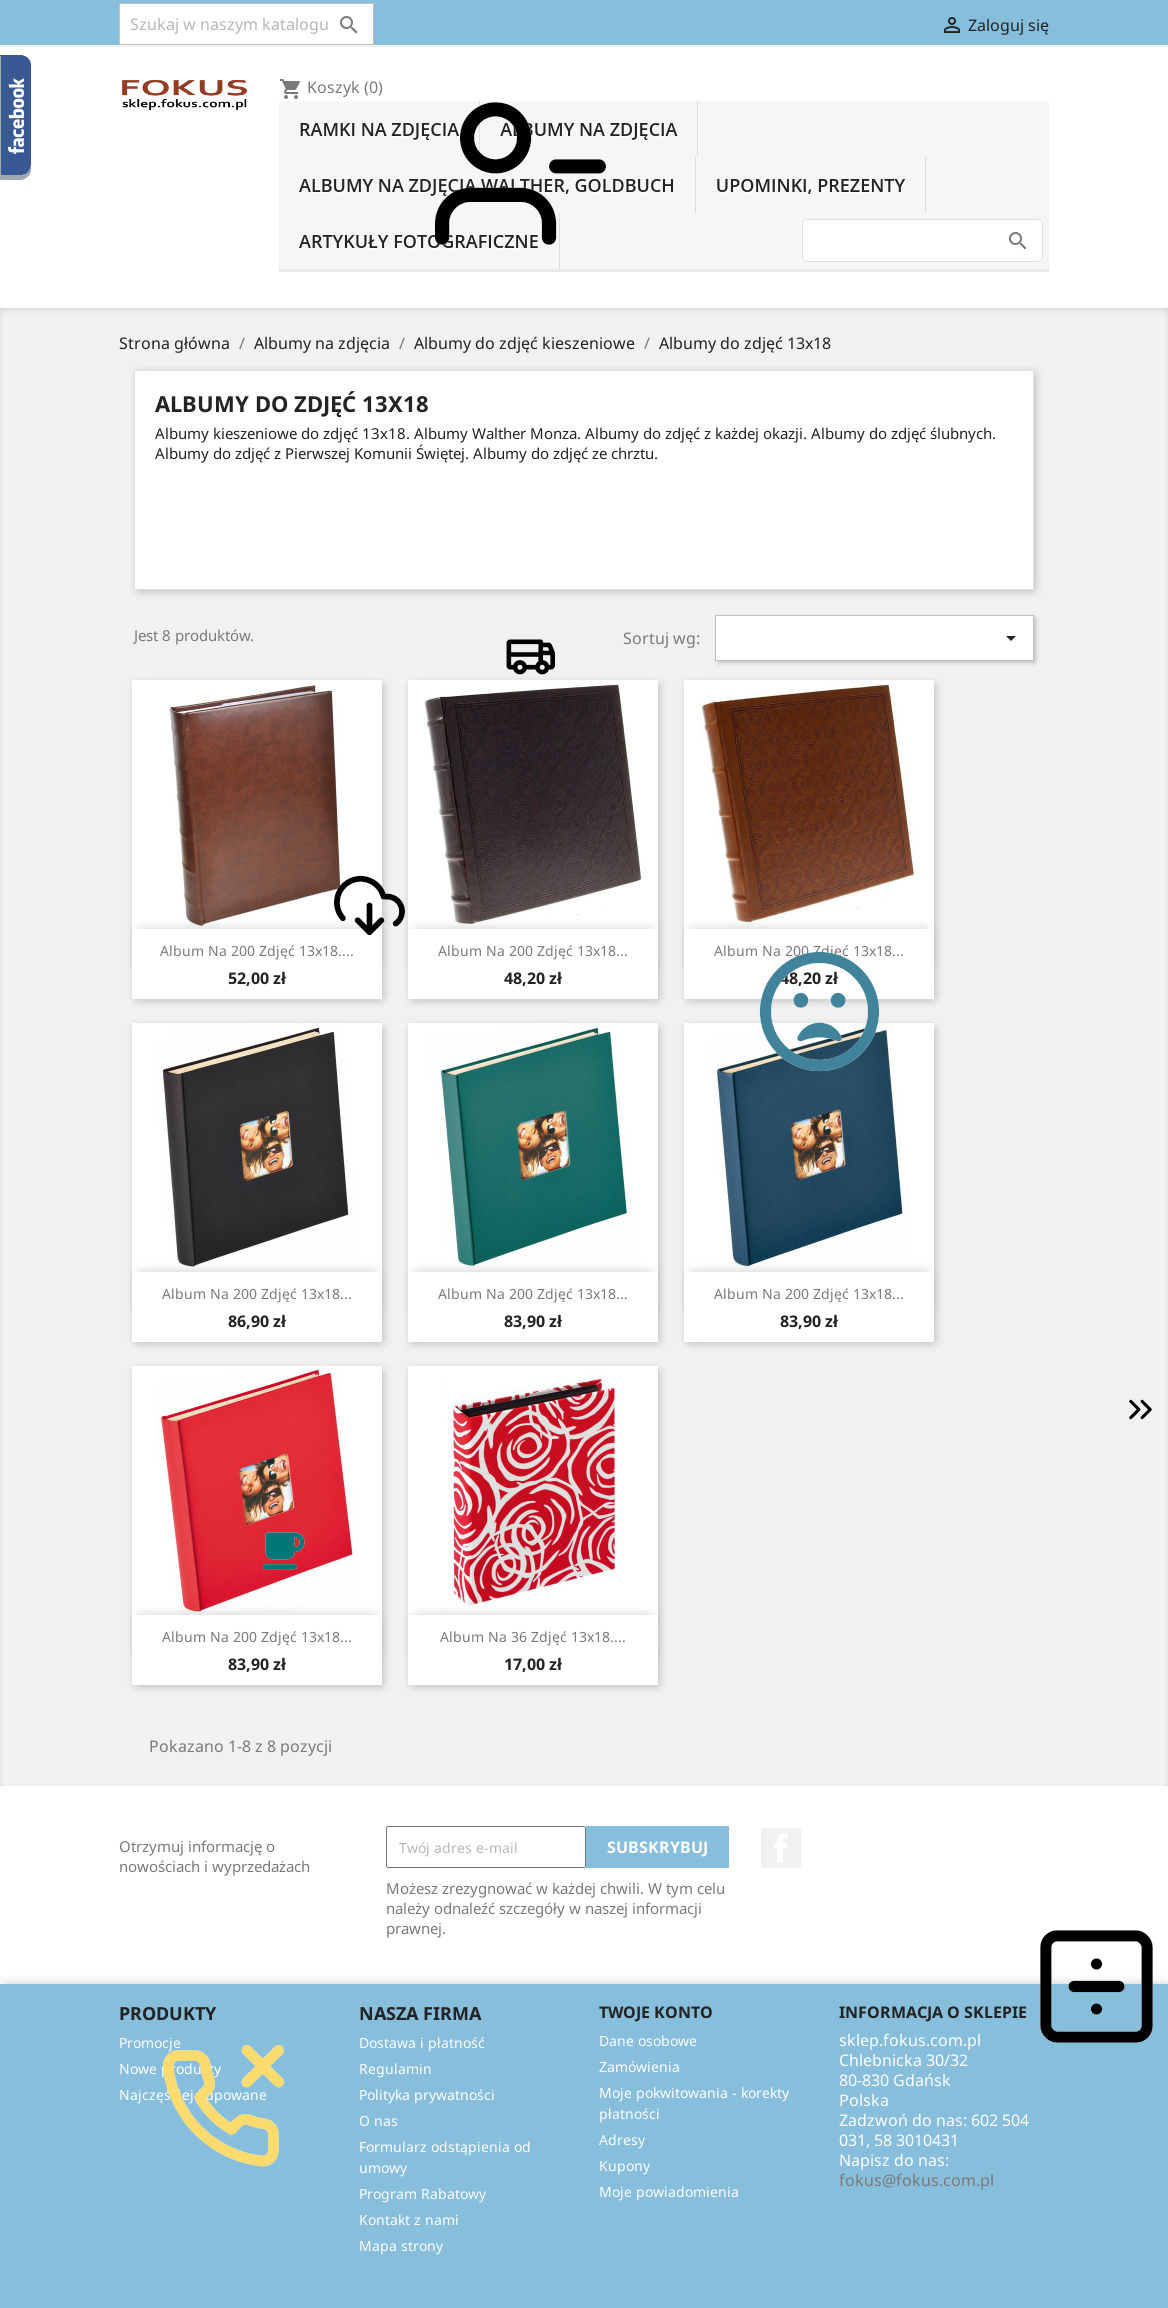  I want to click on remove a user or contact, so click(520, 173).